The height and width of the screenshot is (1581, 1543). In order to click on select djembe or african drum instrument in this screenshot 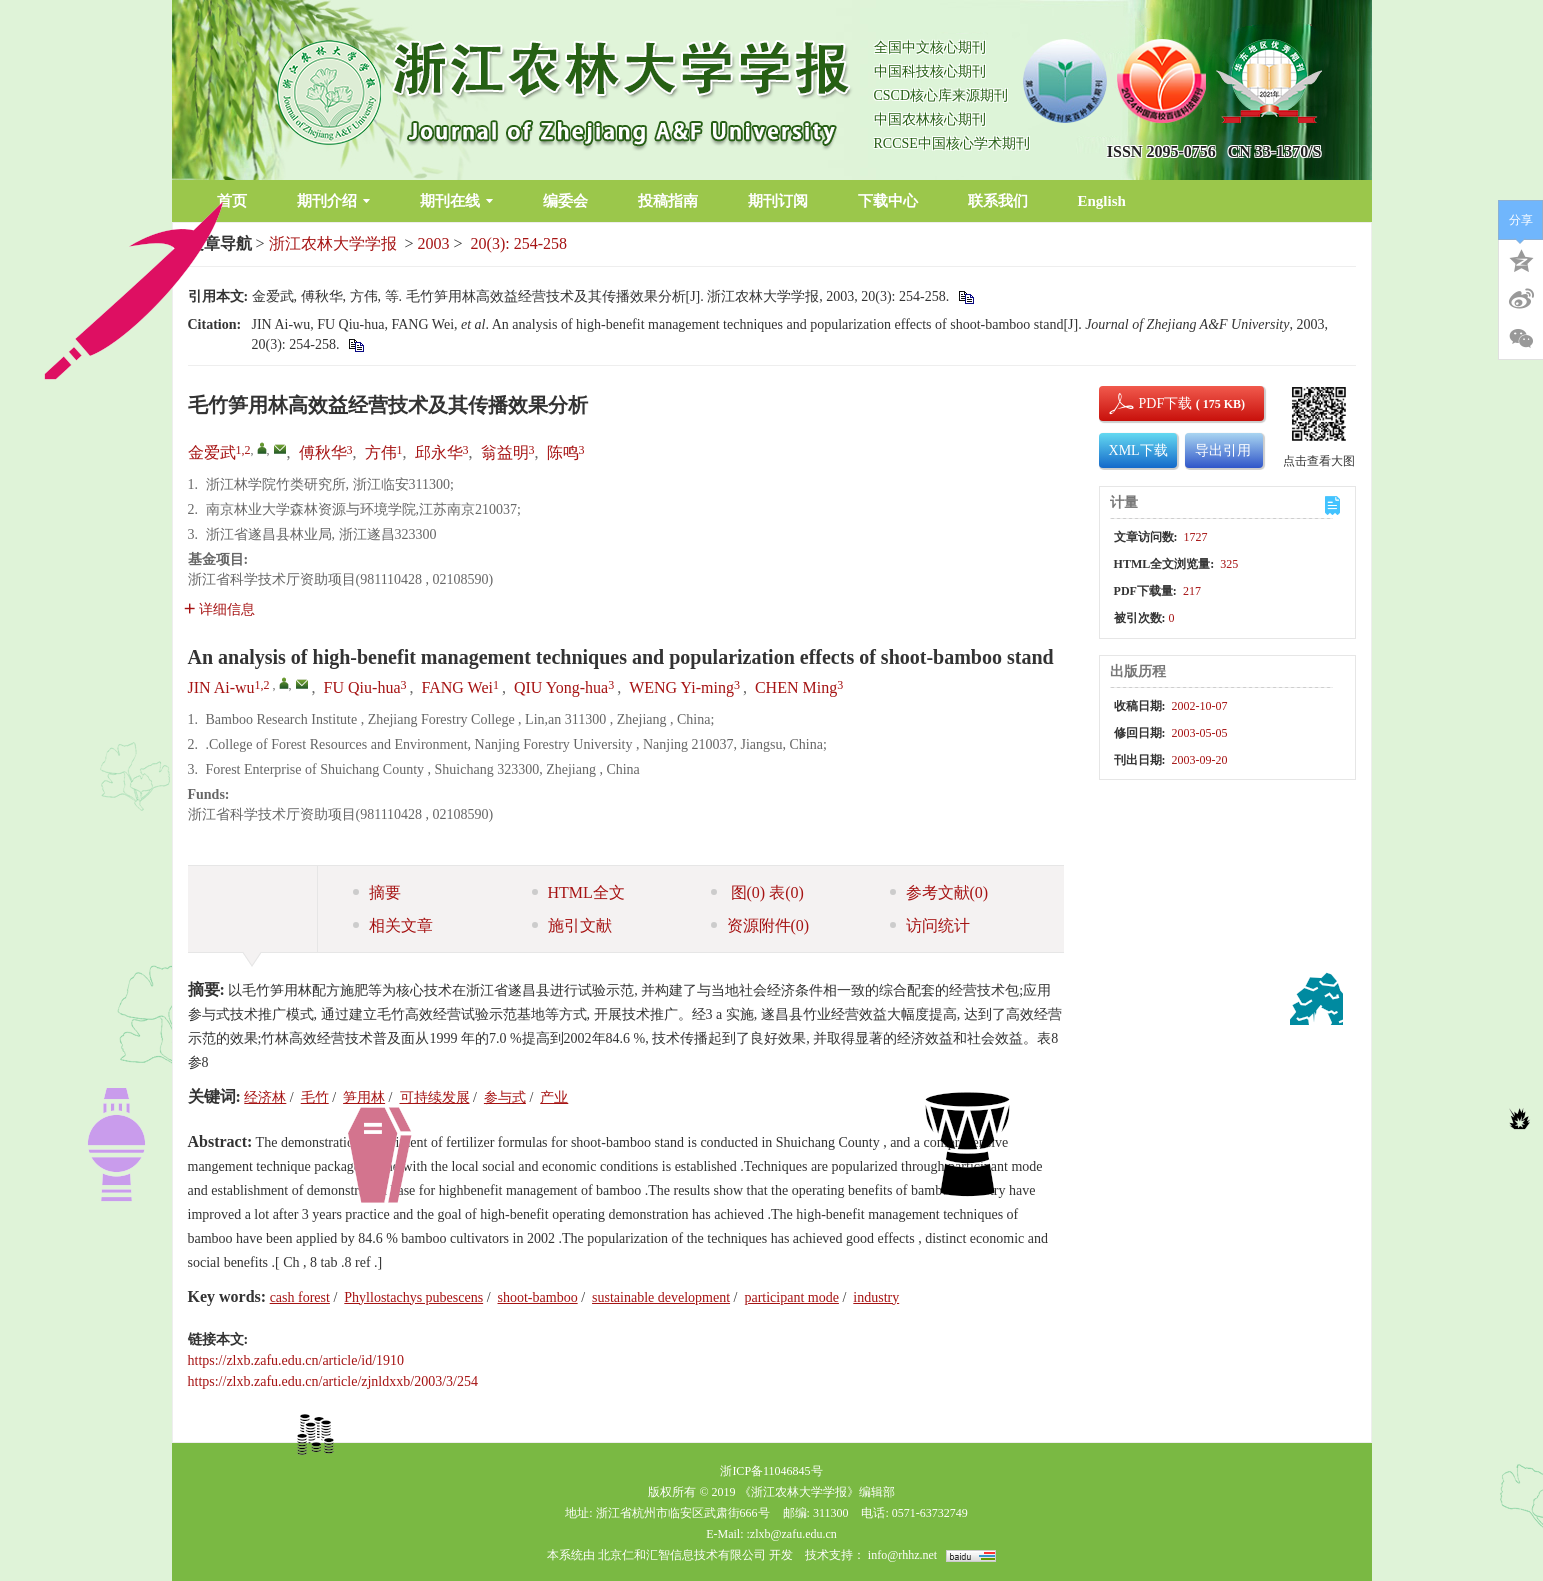, I will do `click(967, 1141)`.